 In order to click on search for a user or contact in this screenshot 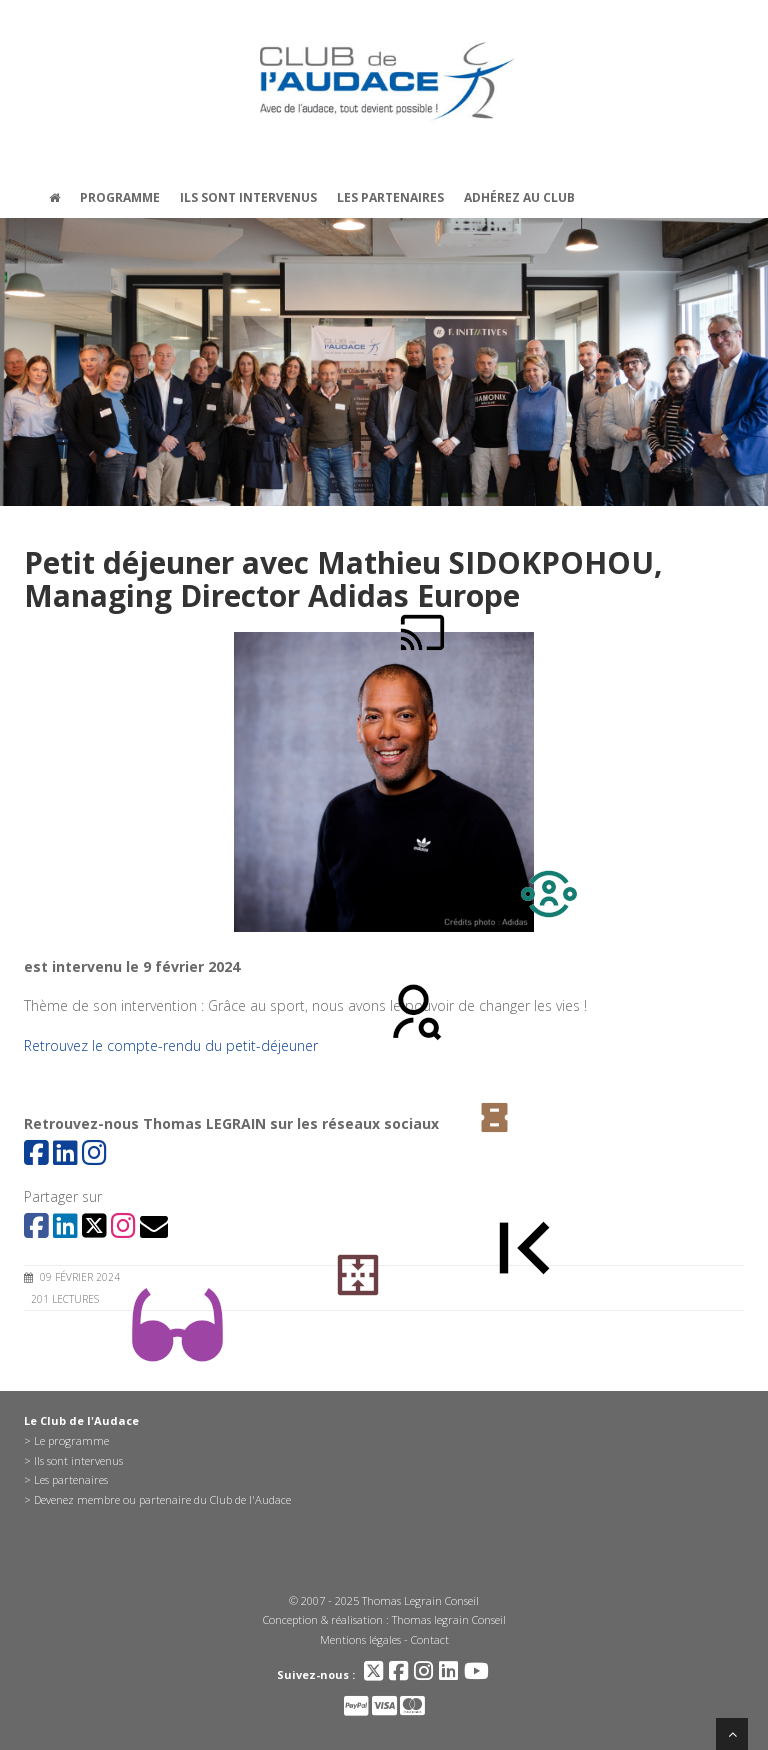, I will do `click(413, 1012)`.